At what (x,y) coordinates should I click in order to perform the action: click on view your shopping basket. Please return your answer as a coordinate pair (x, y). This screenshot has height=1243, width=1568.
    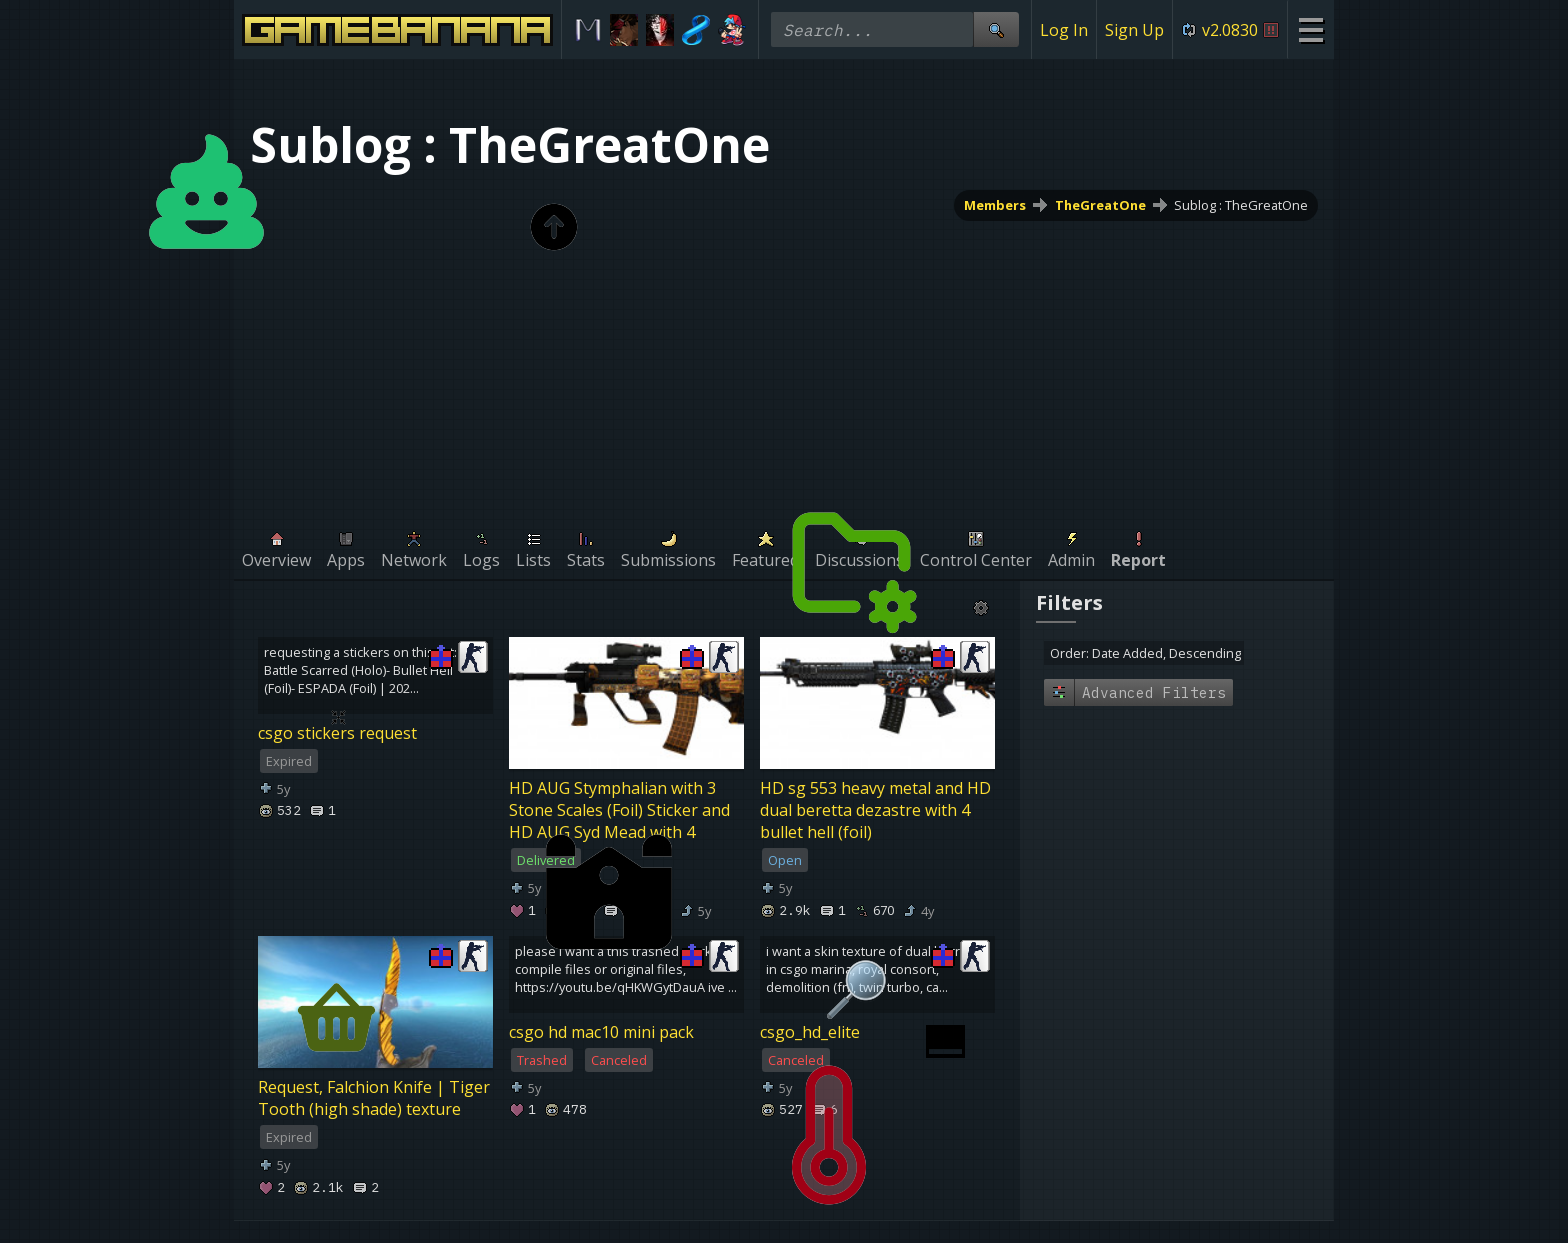
    Looking at the image, I should click on (336, 1019).